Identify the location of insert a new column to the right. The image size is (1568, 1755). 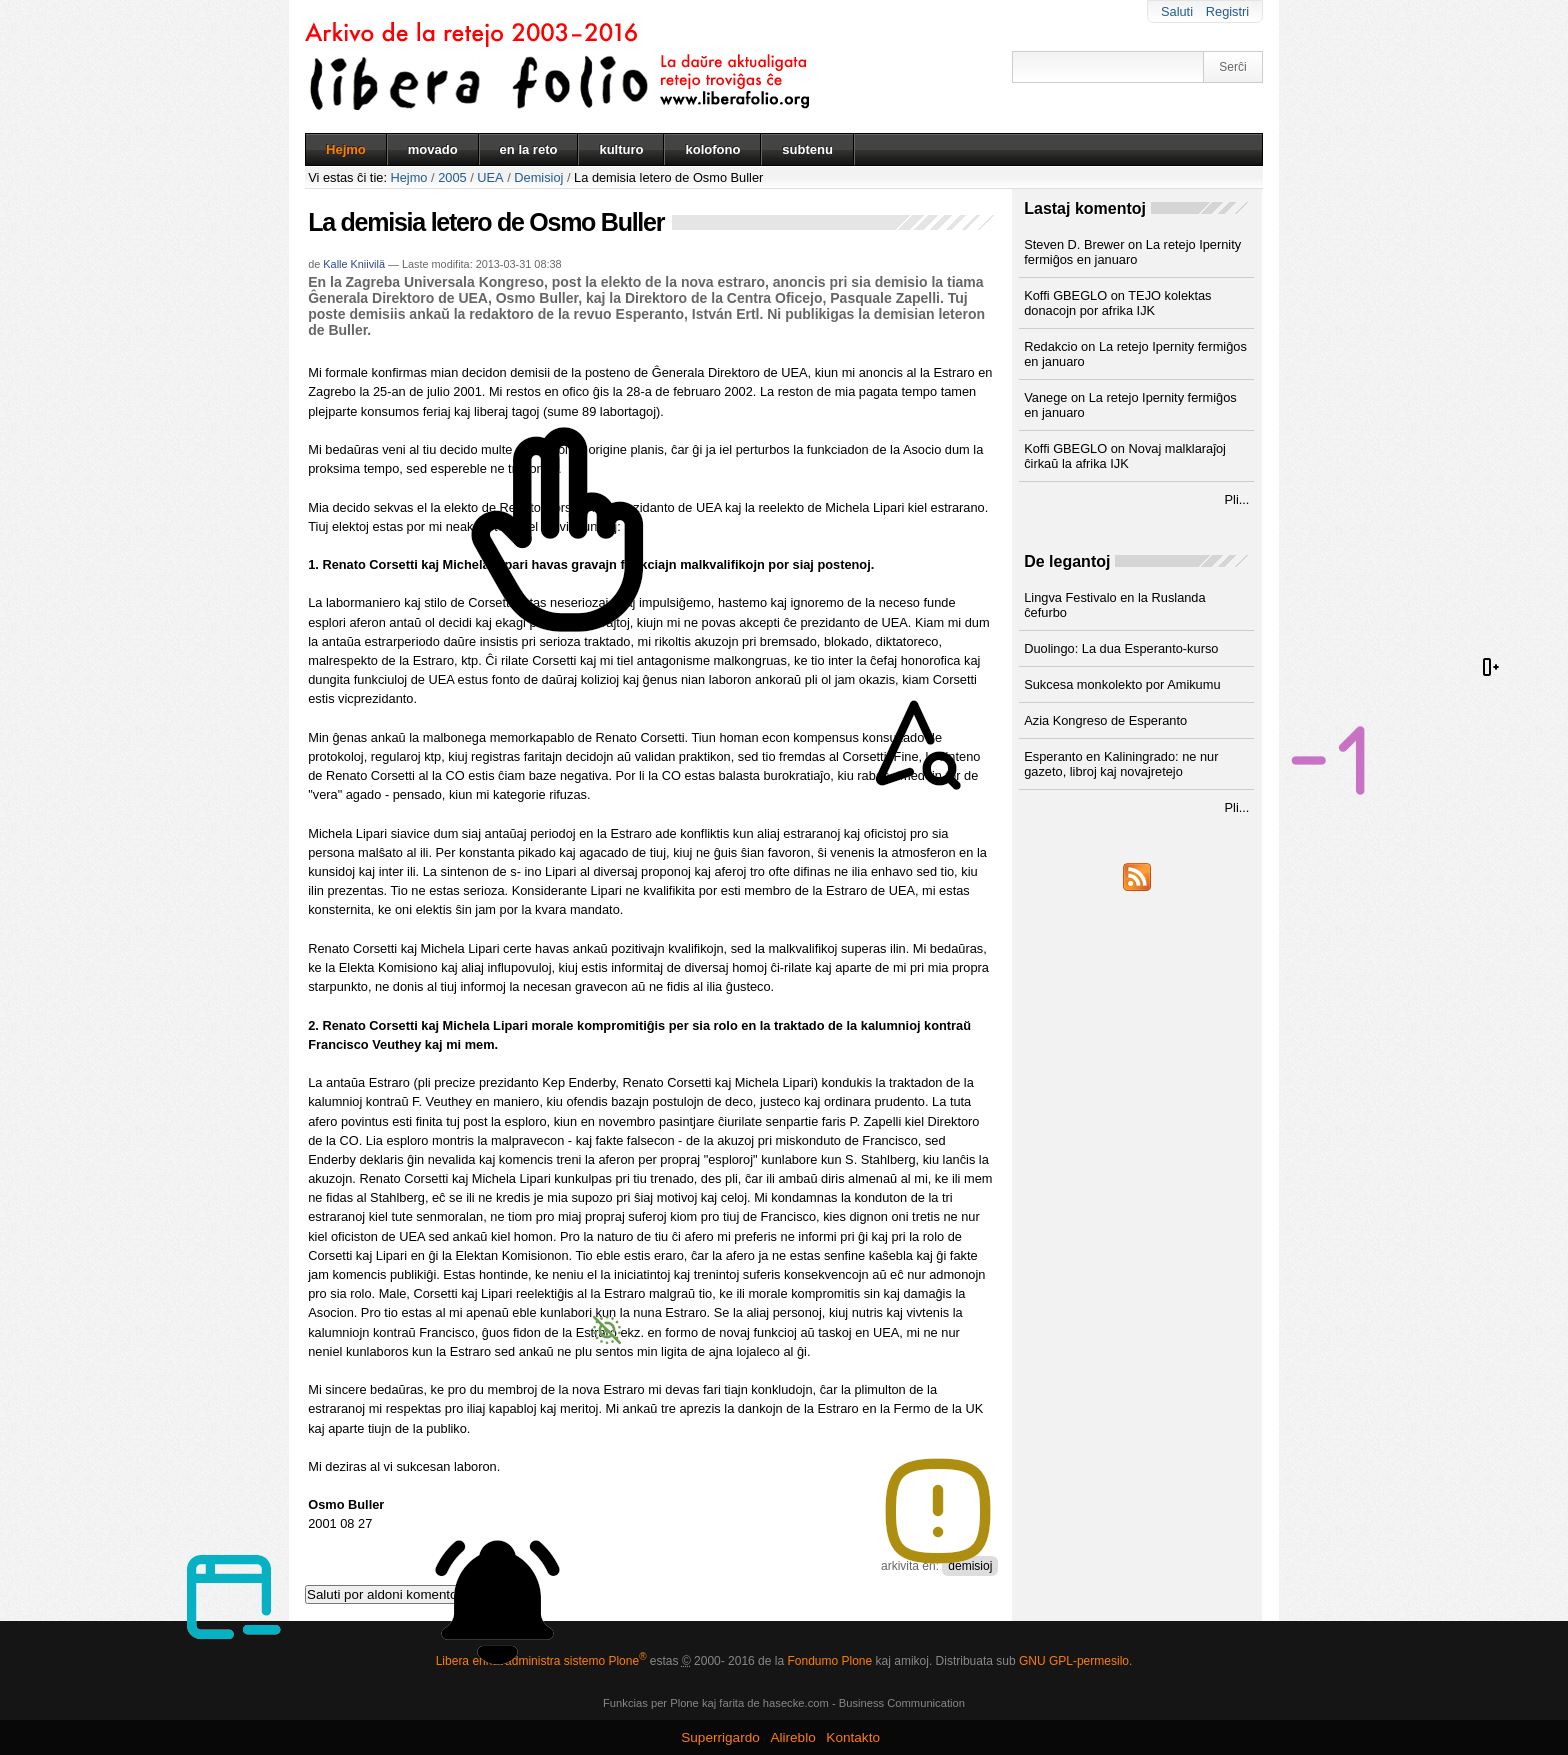
(1491, 667).